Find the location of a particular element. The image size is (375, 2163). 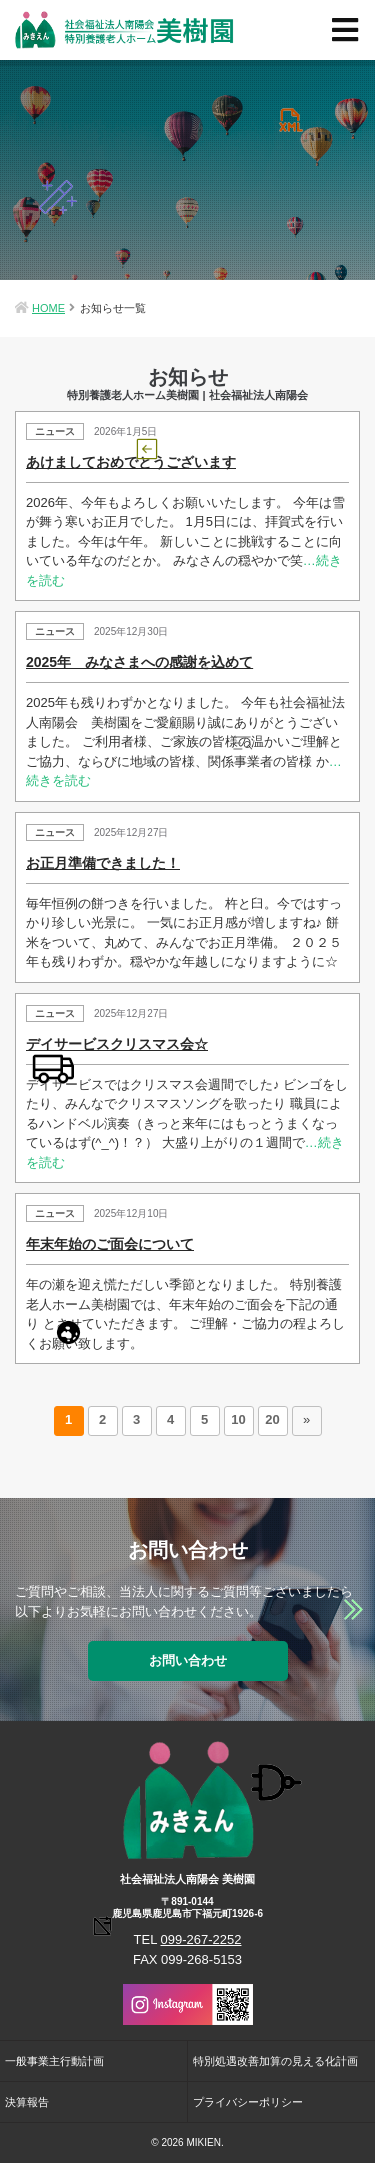

apply auto-enhance or magic editing to content is located at coordinates (56, 197).